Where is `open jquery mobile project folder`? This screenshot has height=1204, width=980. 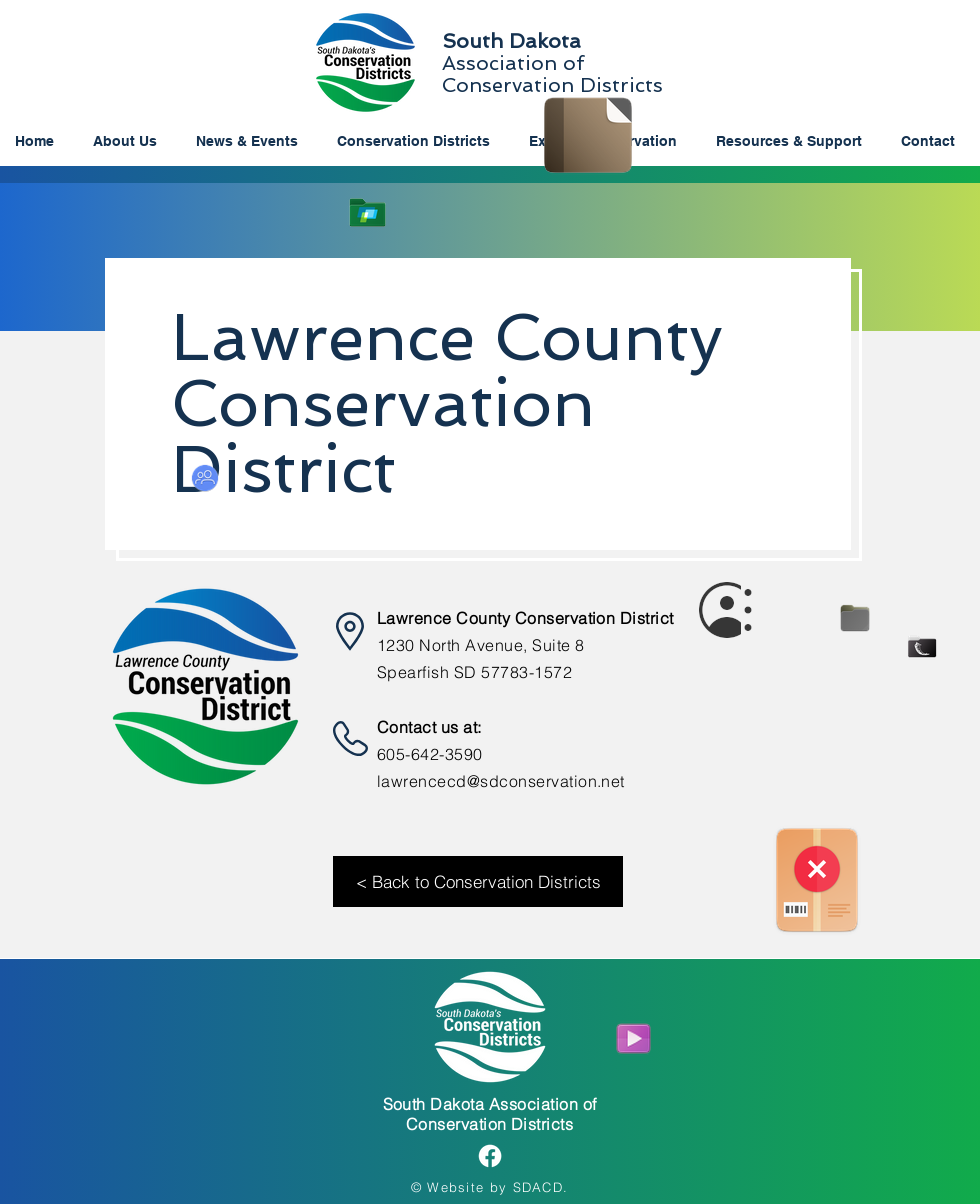
open jquery mobile project folder is located at coordinates (367, 213).